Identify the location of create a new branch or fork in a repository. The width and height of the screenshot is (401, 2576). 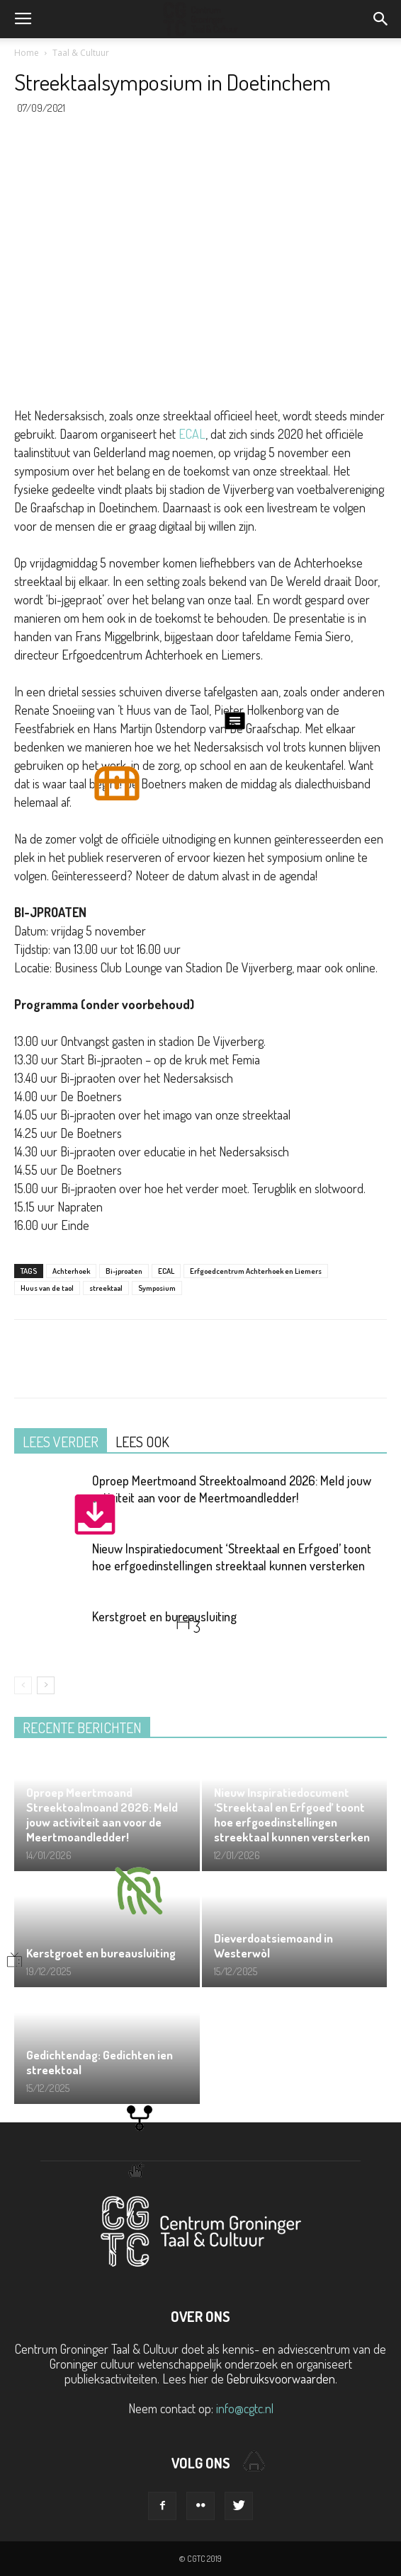
(140, 2118).